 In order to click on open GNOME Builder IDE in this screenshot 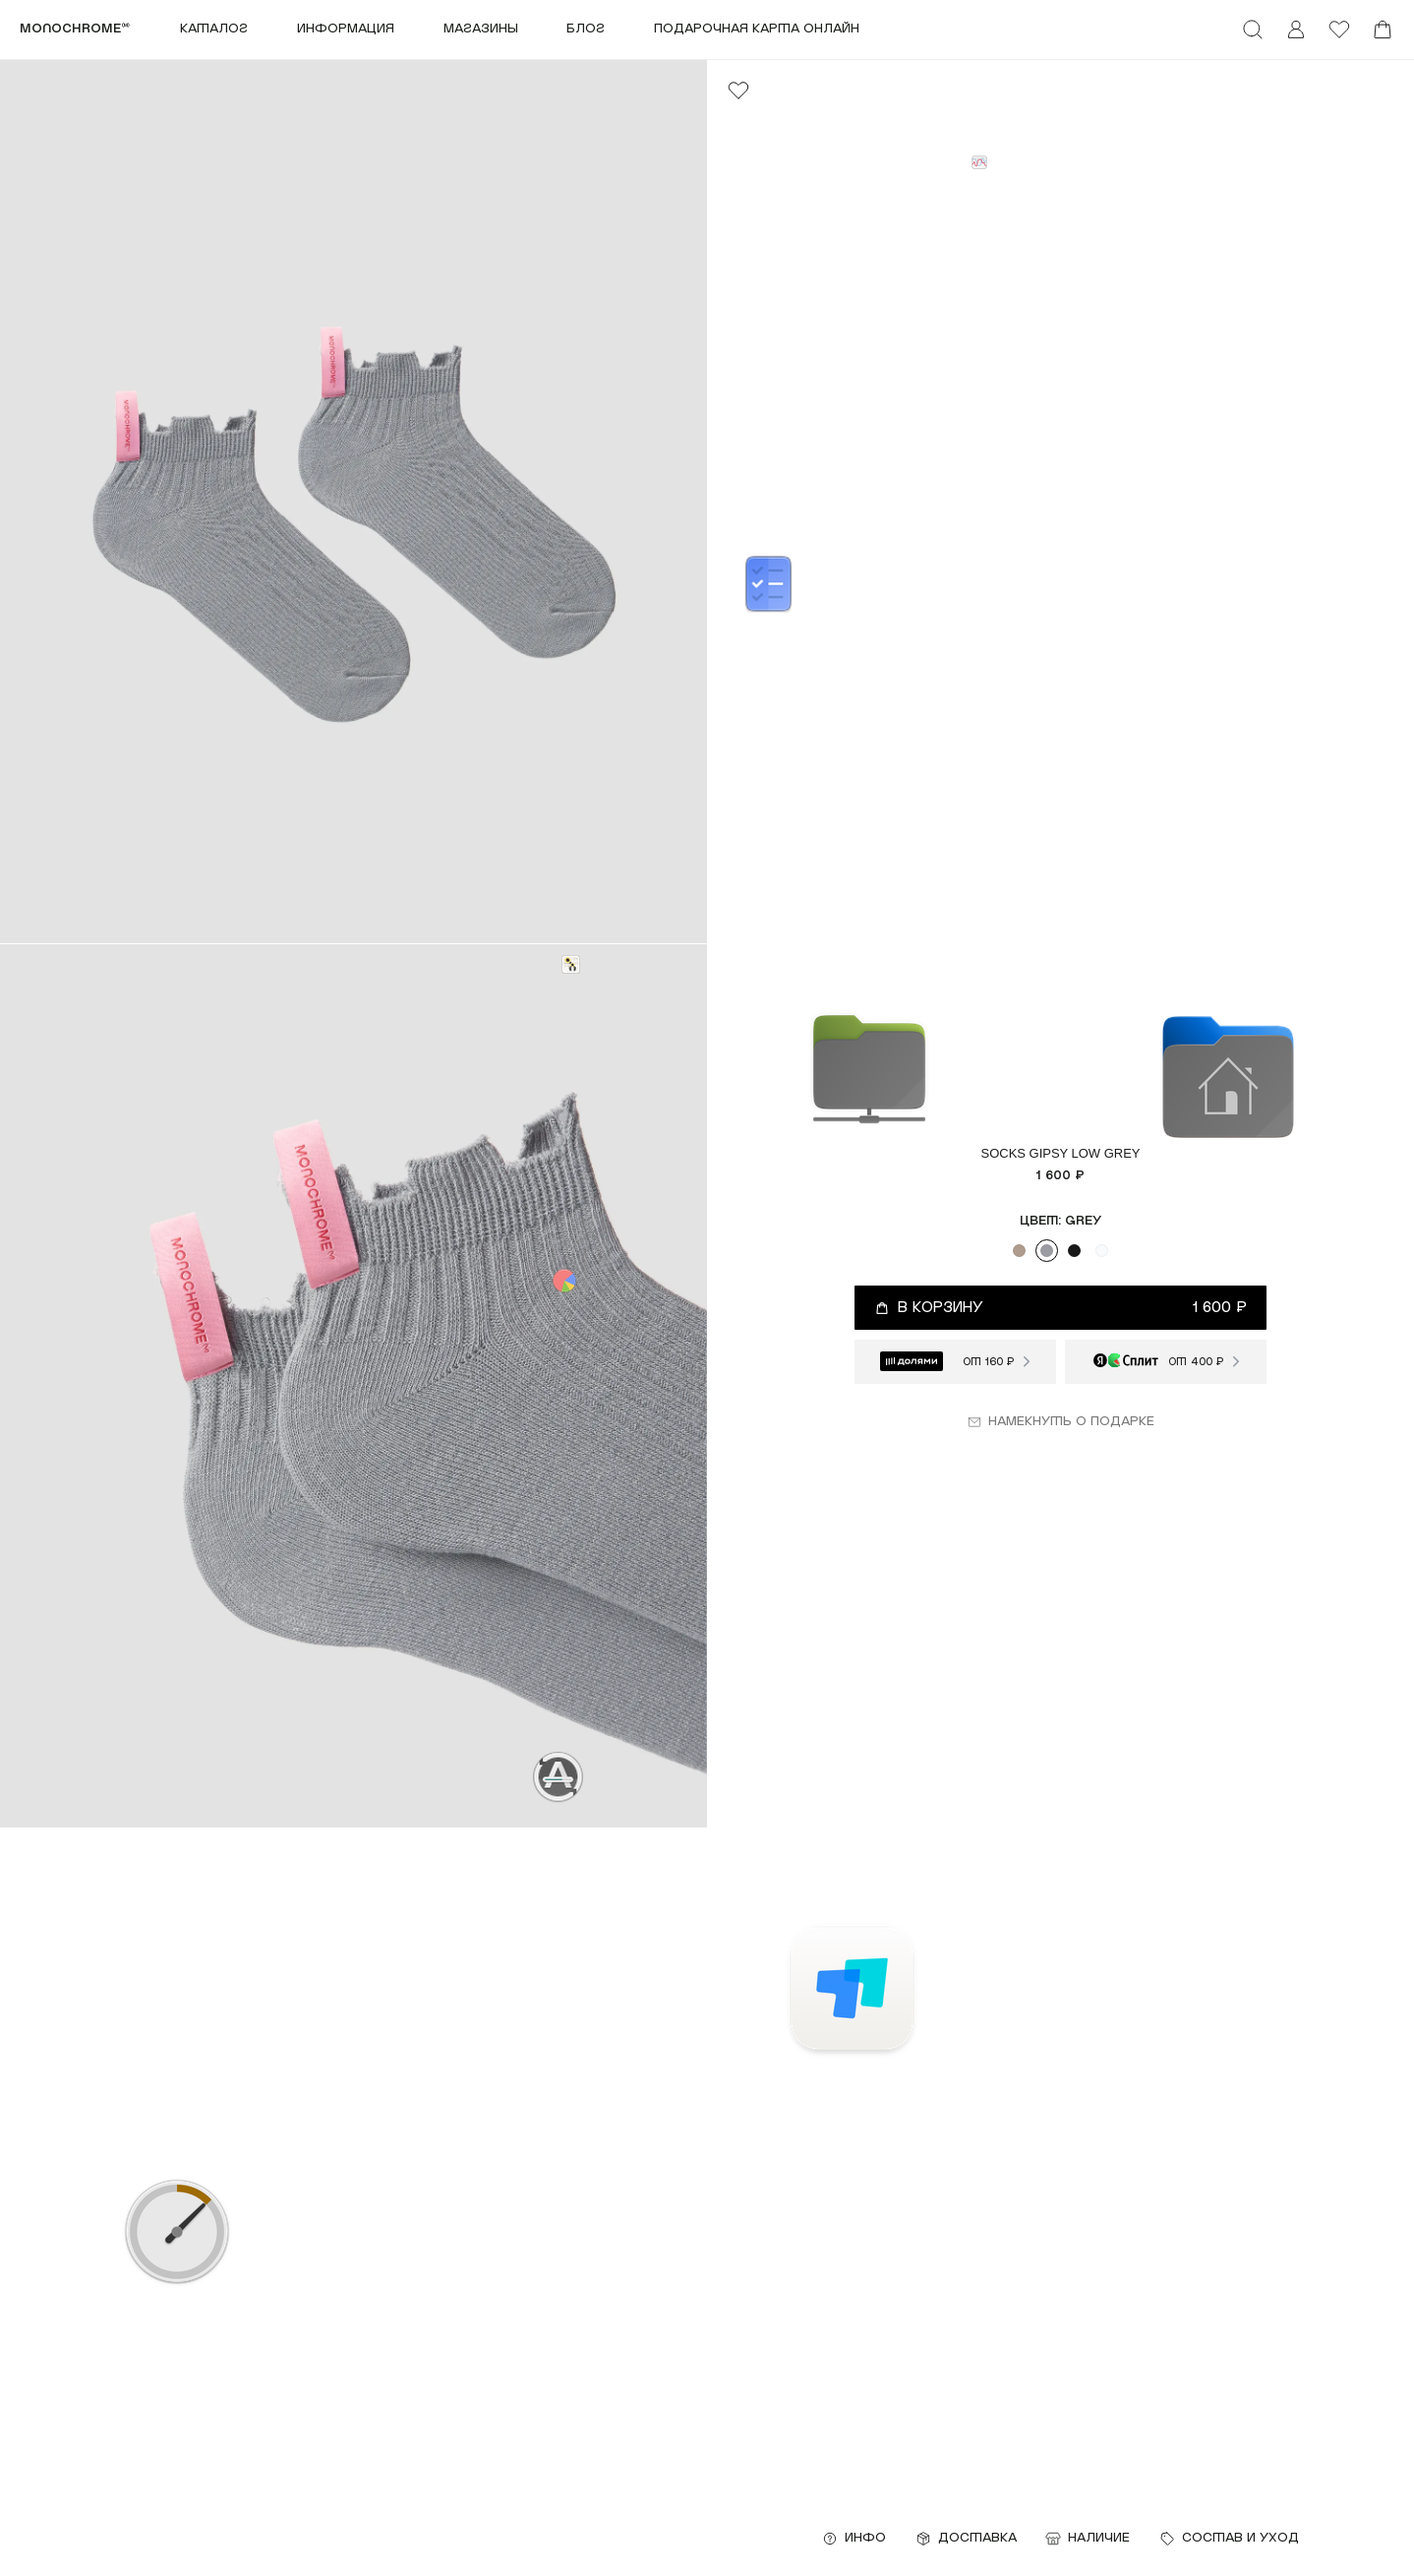, I will do `click(570, 964)`.